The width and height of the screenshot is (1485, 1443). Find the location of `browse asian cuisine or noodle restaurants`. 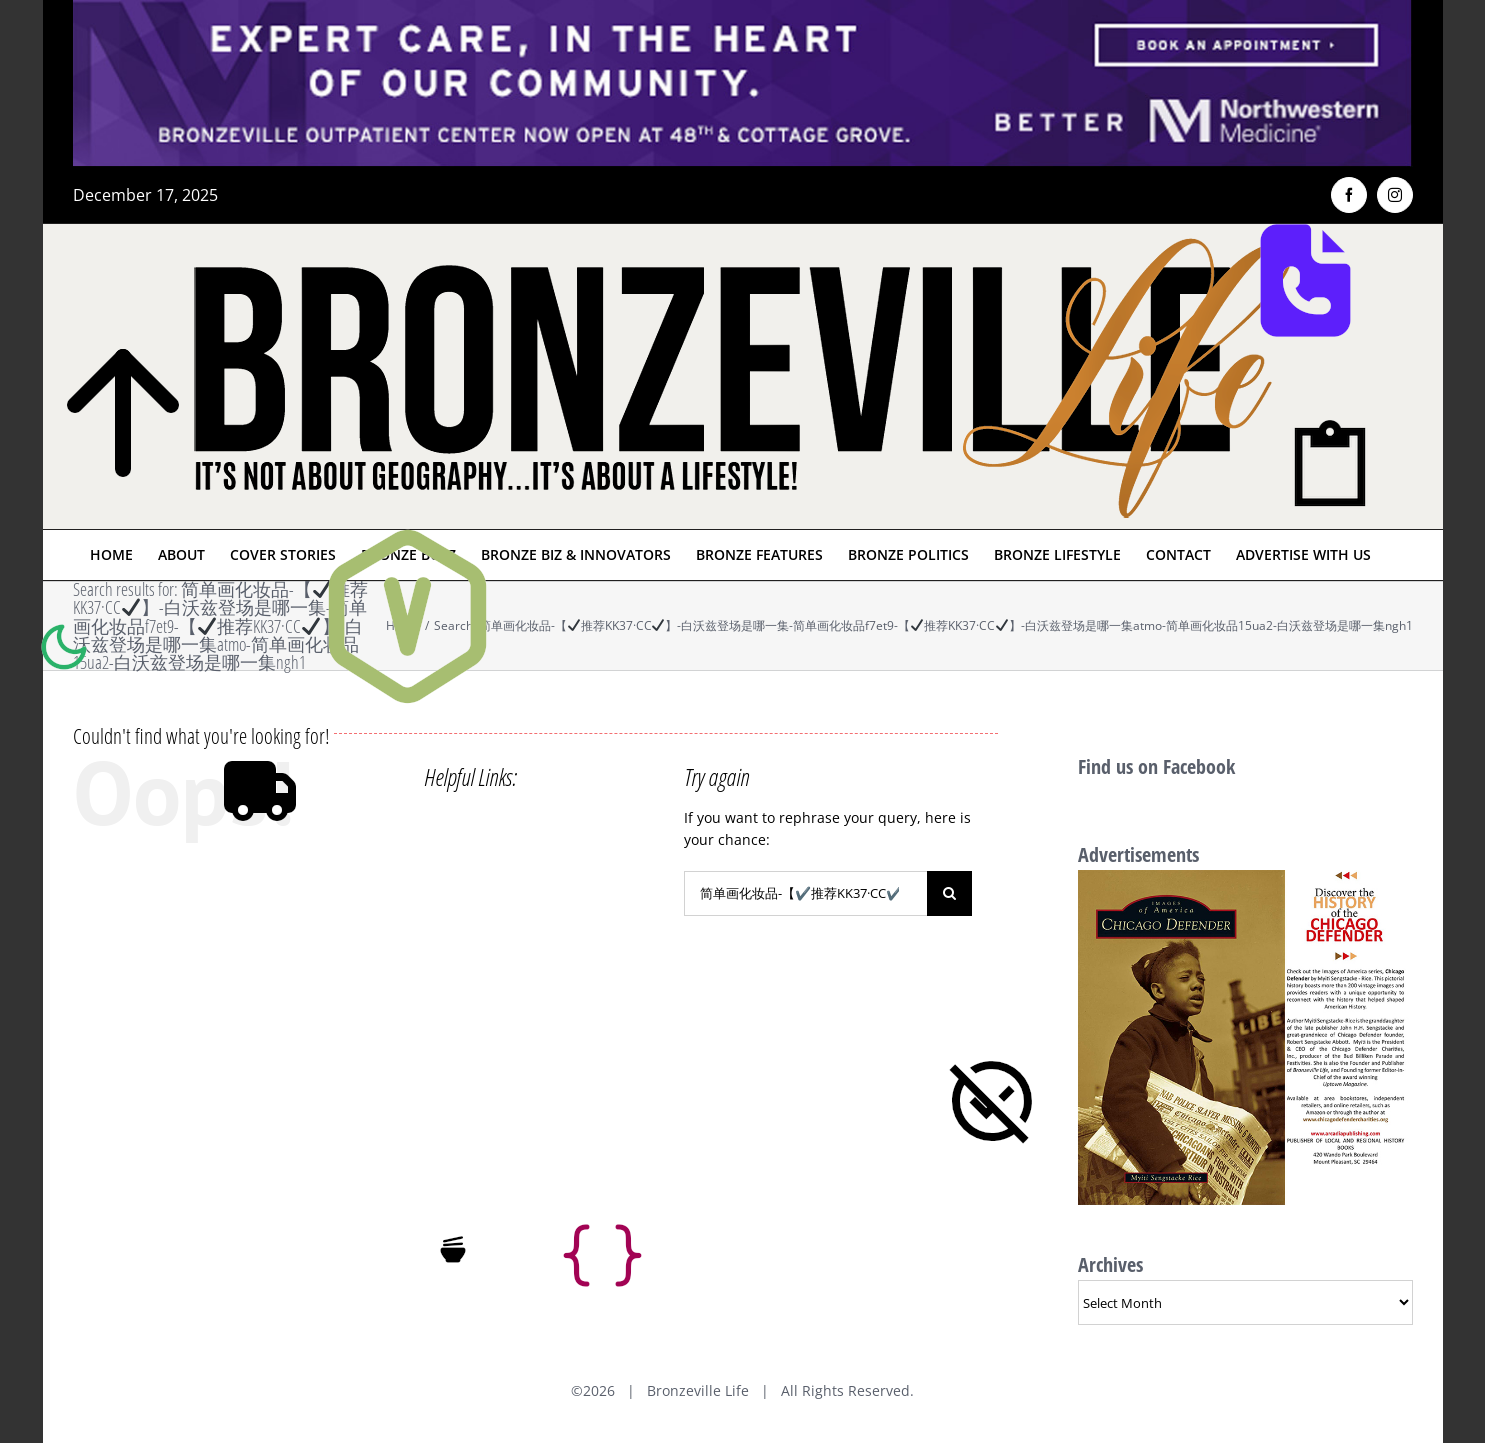

browse asian cuisine or noodle restaurants is located at coordinates (453, 1250).